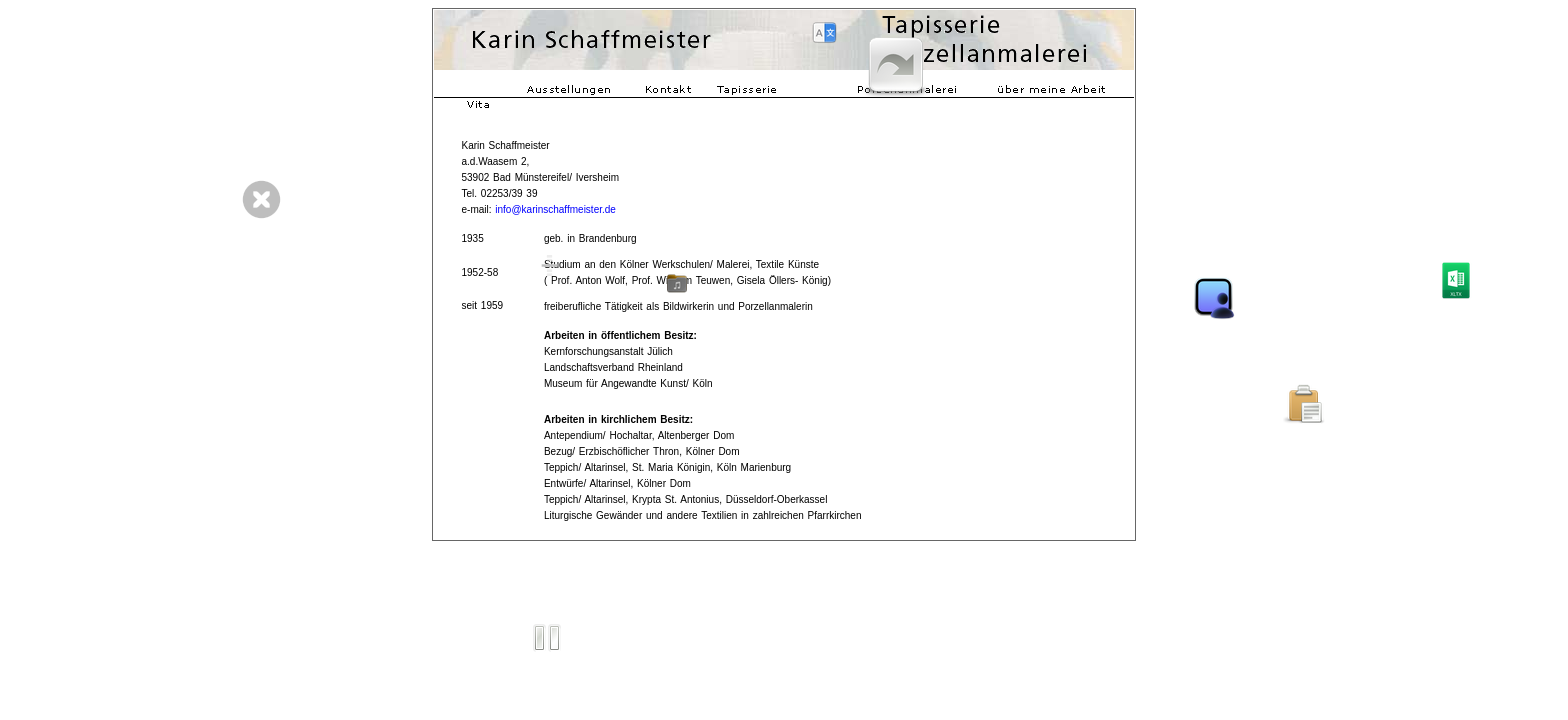 Image resolution: width=1568 pixels, height=720 pixels. I want to click on indicates a symbolic link or shortcut to another file, so click(896, 67).